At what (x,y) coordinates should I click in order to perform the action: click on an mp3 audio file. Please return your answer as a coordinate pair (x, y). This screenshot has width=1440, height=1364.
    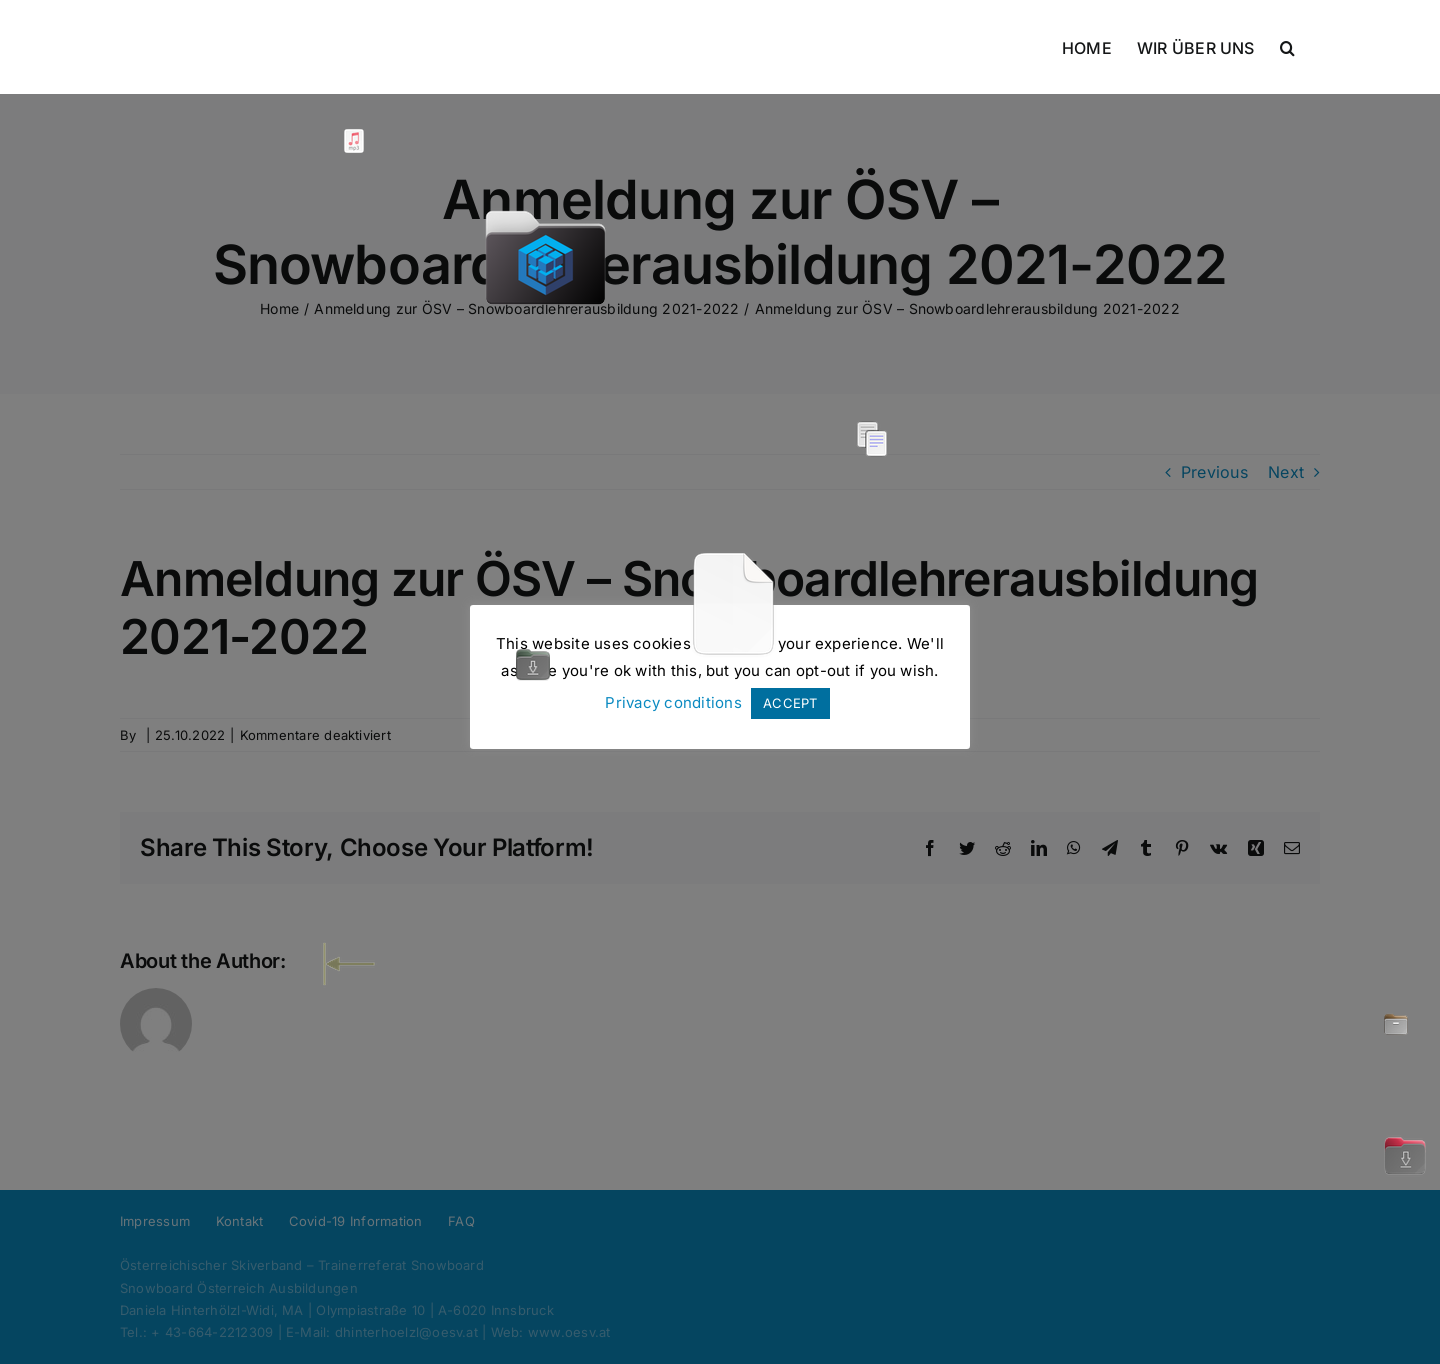
    Looking at the image, I should click on (354, 141).